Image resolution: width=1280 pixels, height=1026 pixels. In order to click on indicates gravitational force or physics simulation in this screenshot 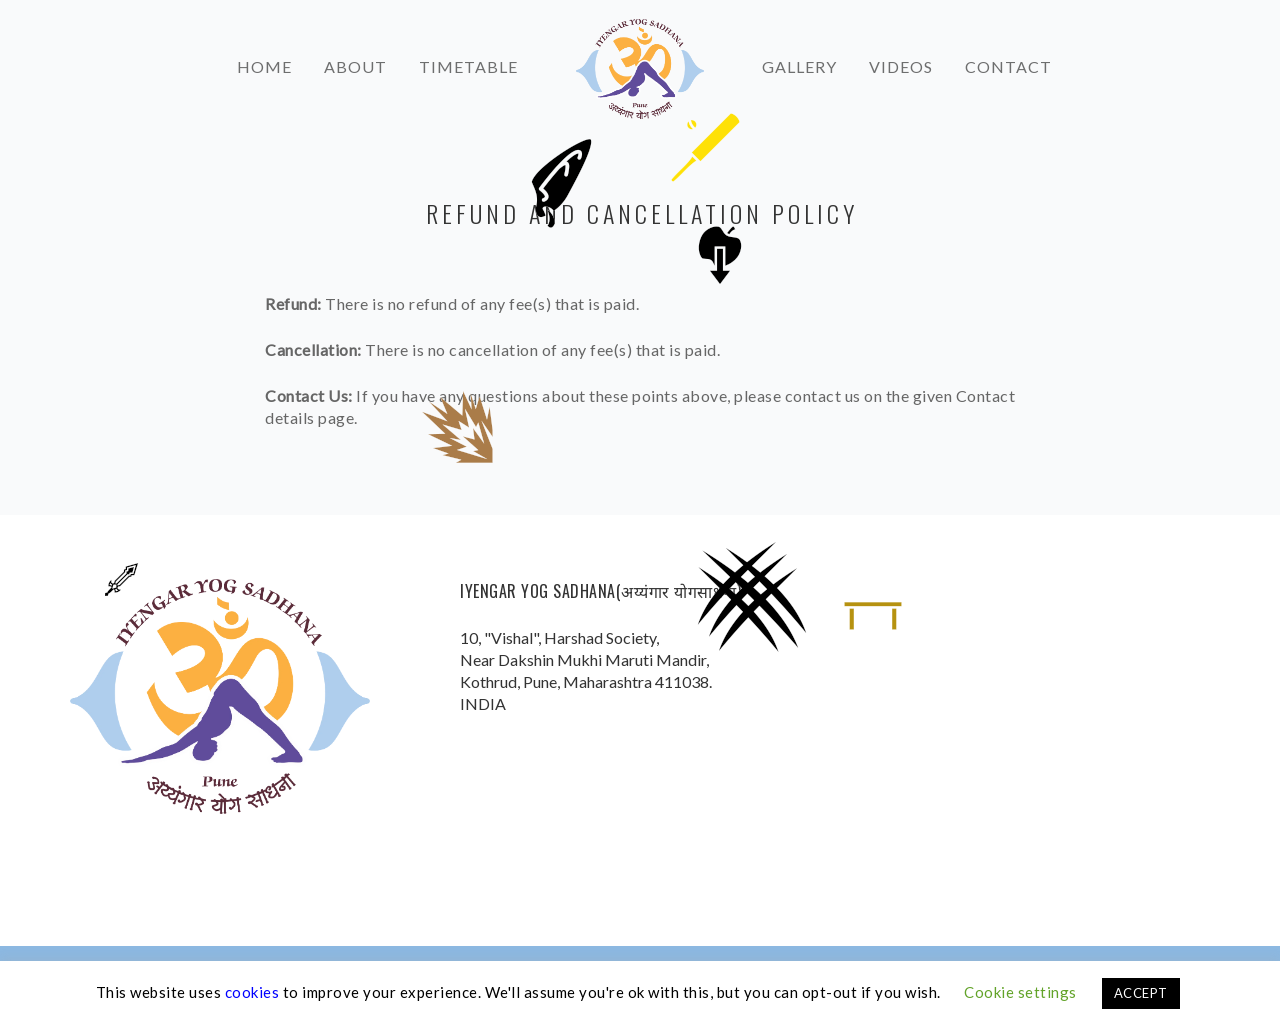, I will do `click(720, 255)`.